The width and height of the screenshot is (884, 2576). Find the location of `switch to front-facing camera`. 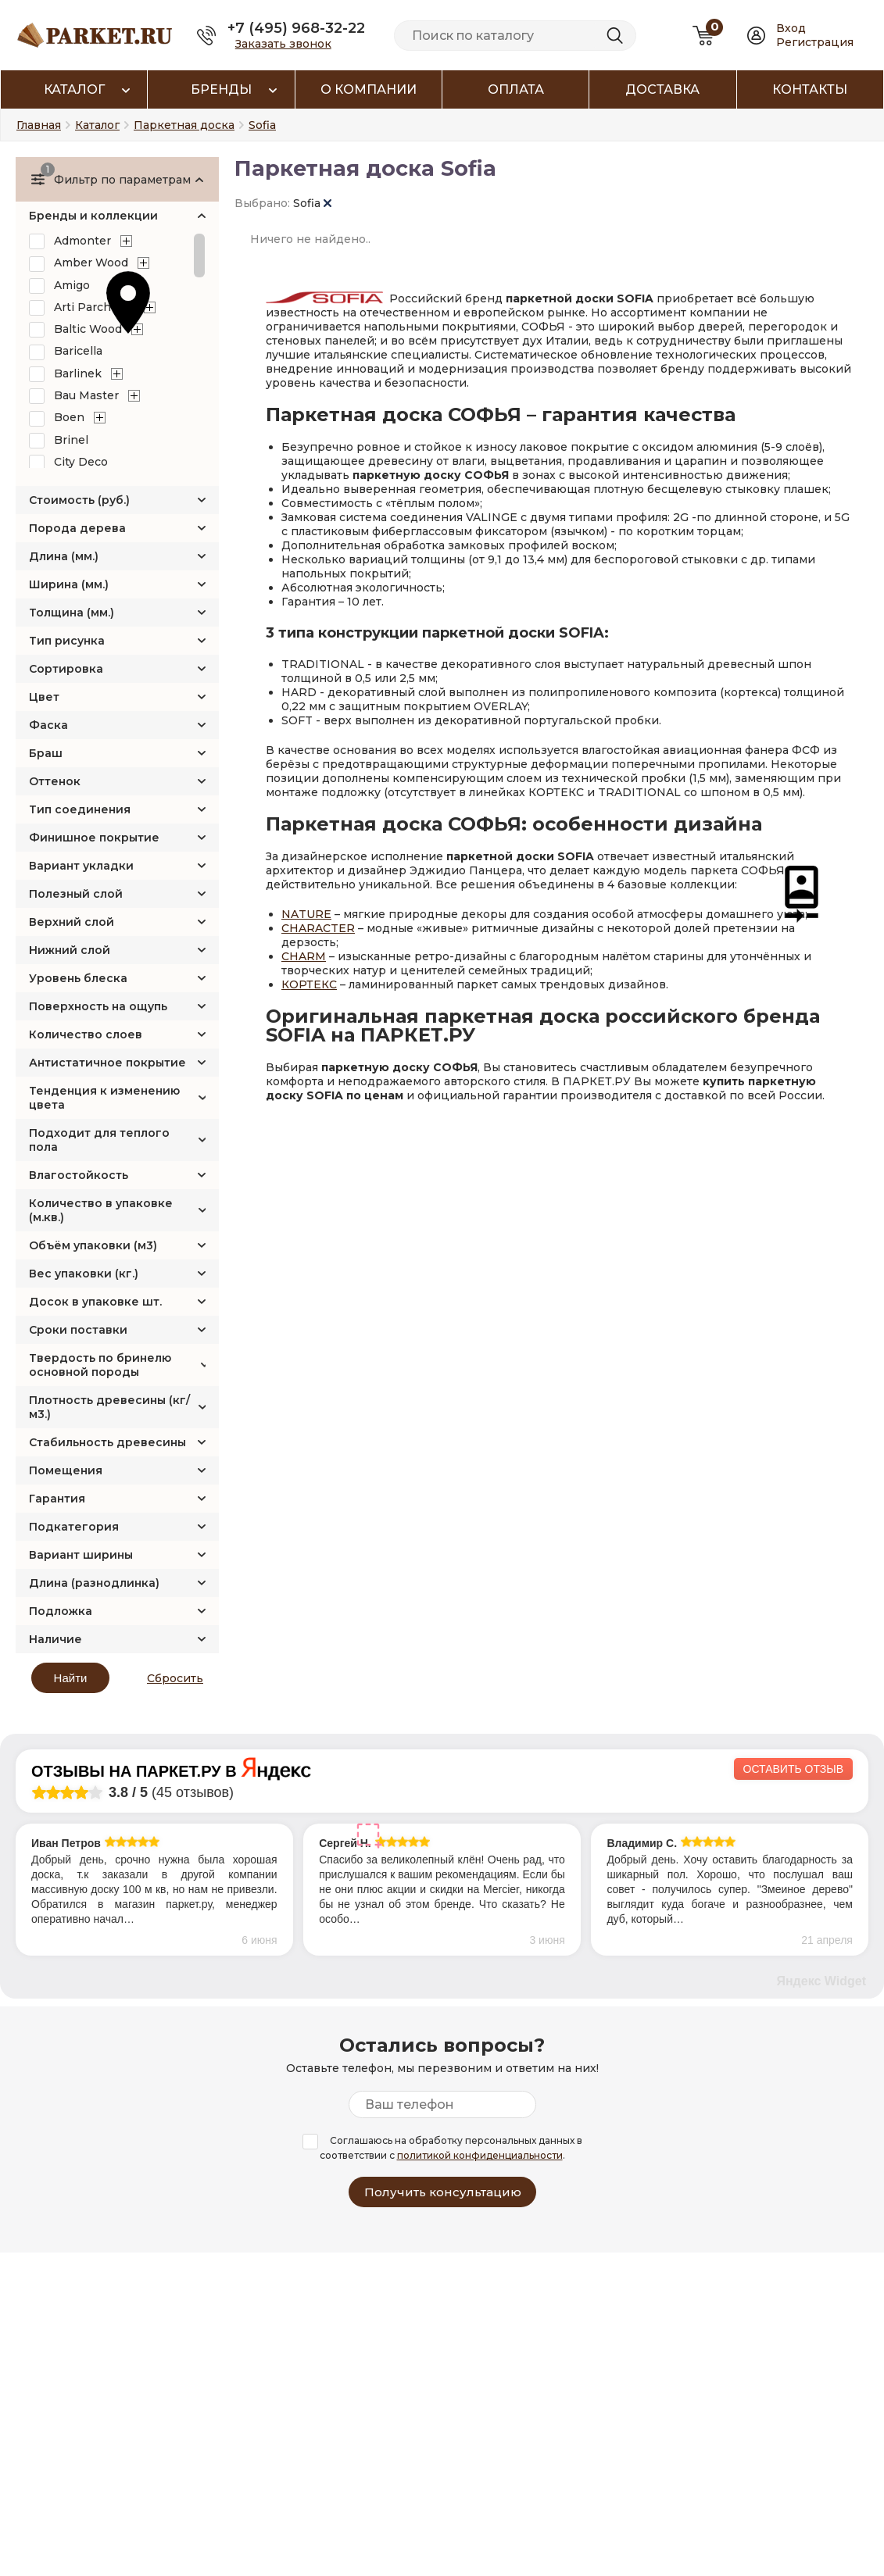

switch to front-facing camera is located at coordinates (801, 894).